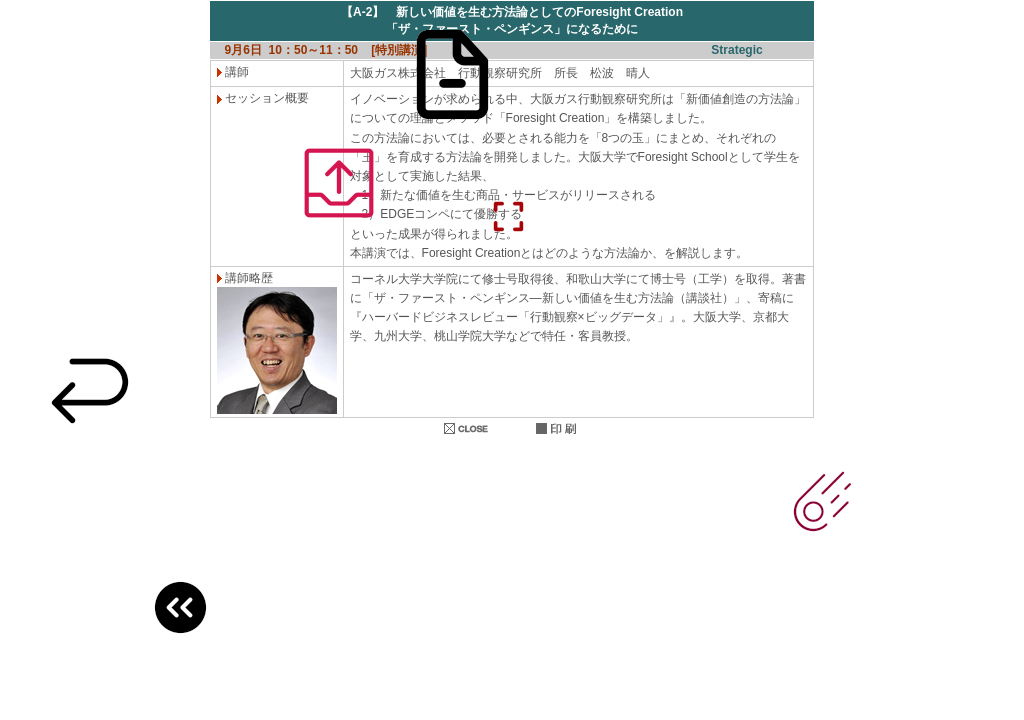 Image resolution: width=1024 pixels, height=720 pixels. I want to click on upload file from tray, so click(339, 183).